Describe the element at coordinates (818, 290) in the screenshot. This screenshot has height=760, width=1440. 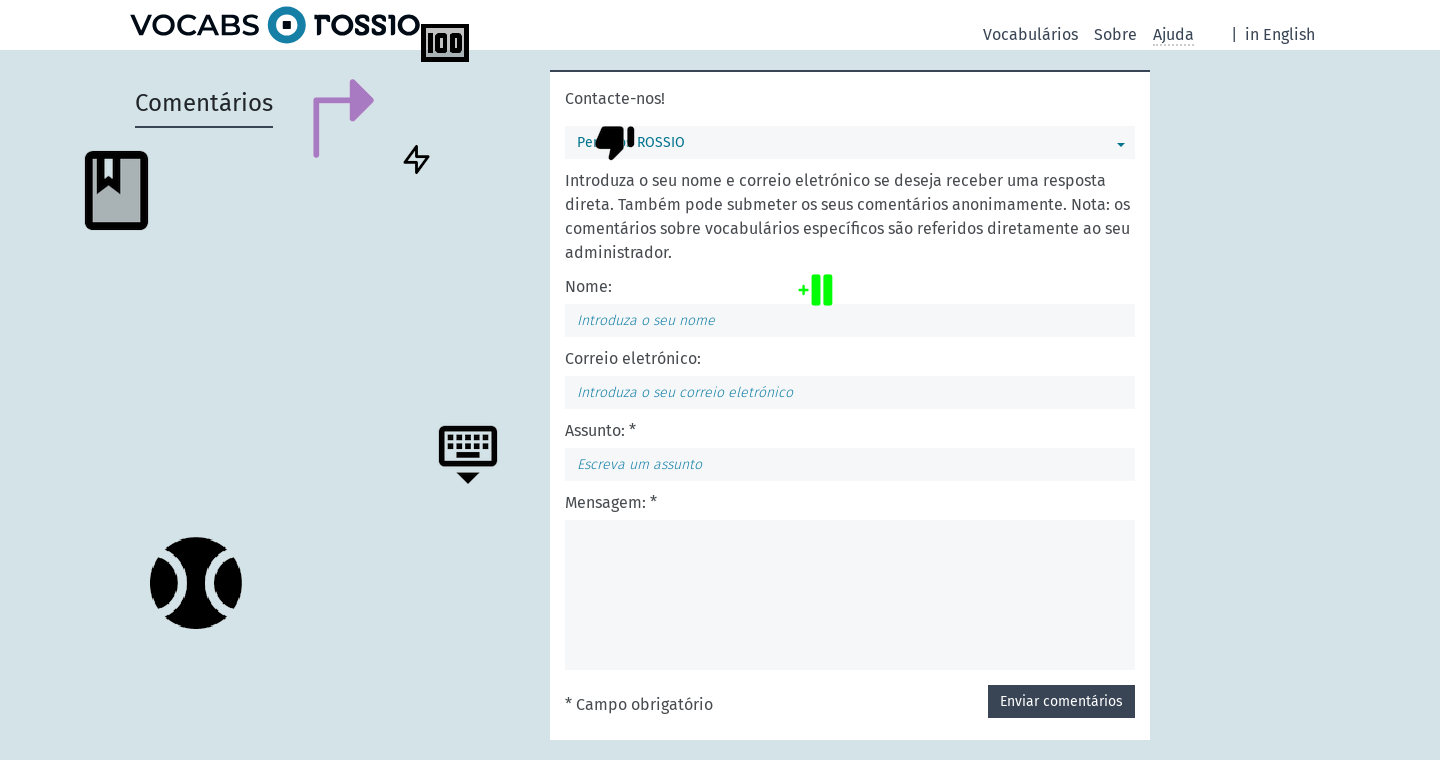
I see `add a new column to the left` at that location.